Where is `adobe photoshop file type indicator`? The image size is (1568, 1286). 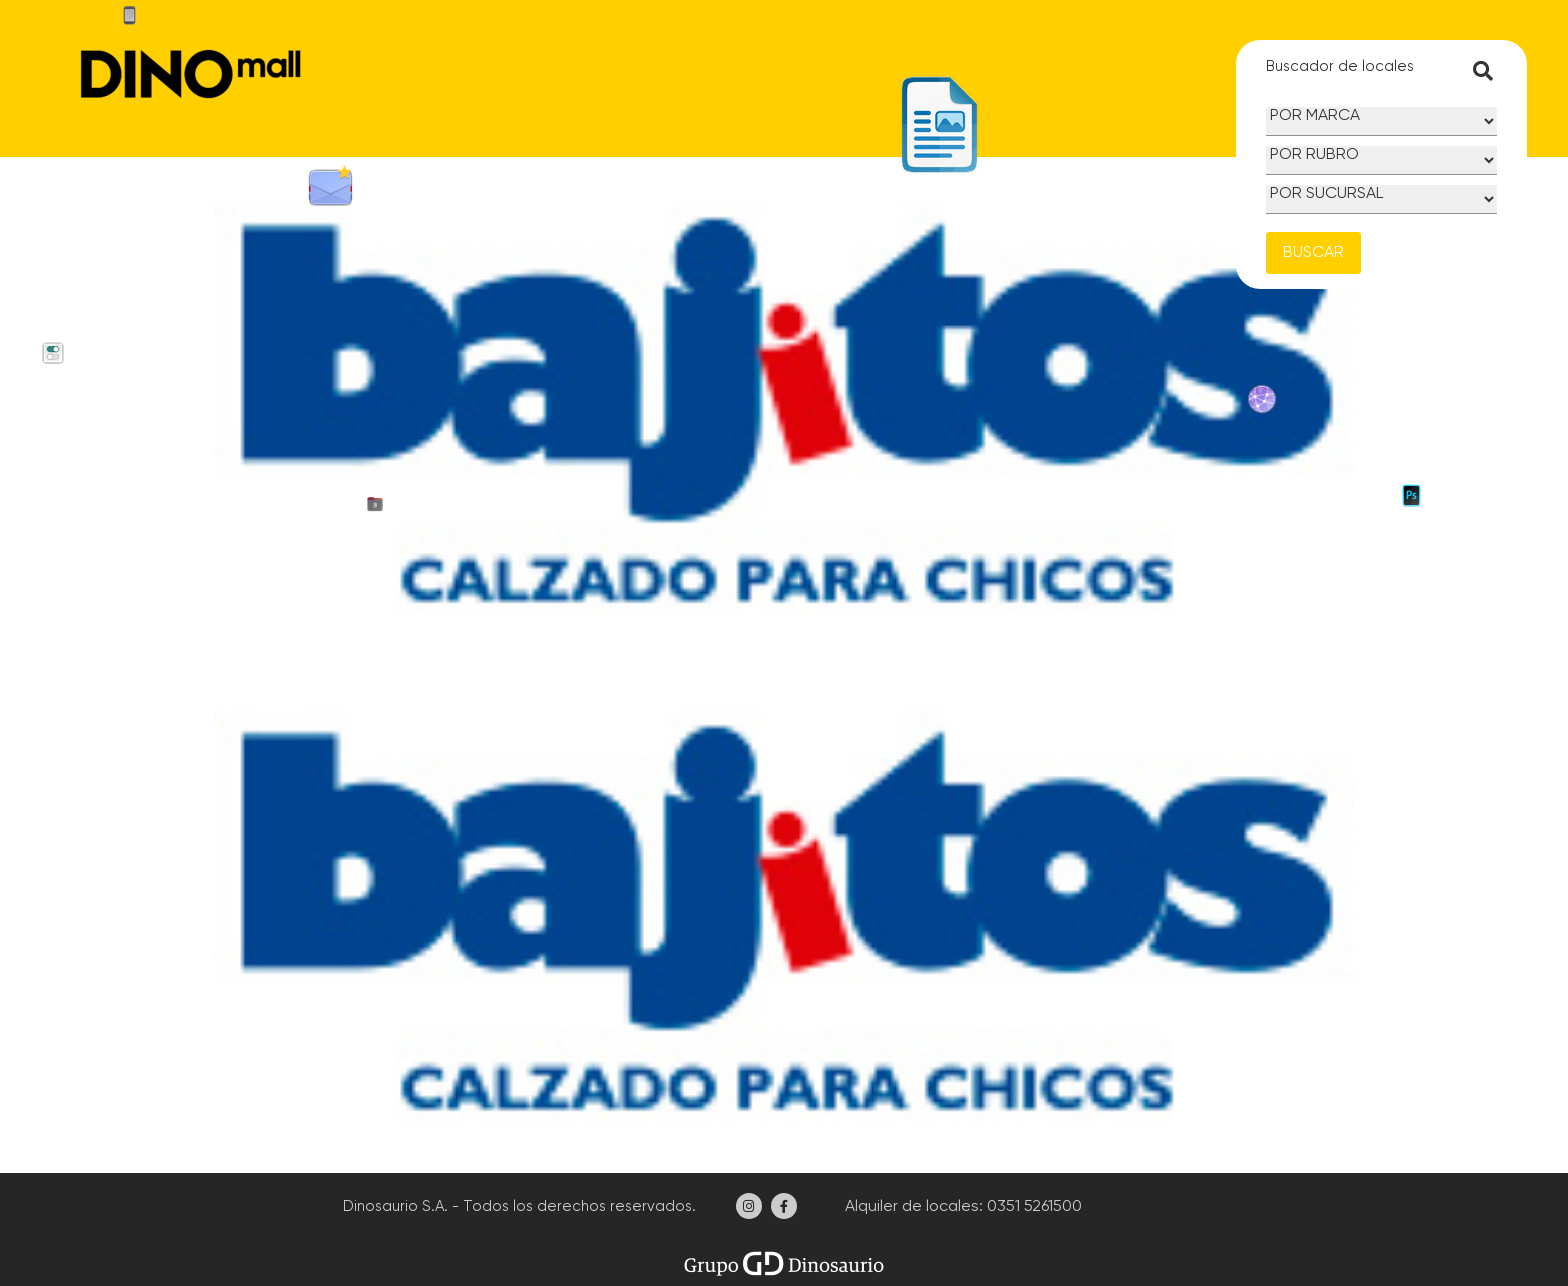
adobe photoshop file type indicator is located at coordinates (1411, 495).